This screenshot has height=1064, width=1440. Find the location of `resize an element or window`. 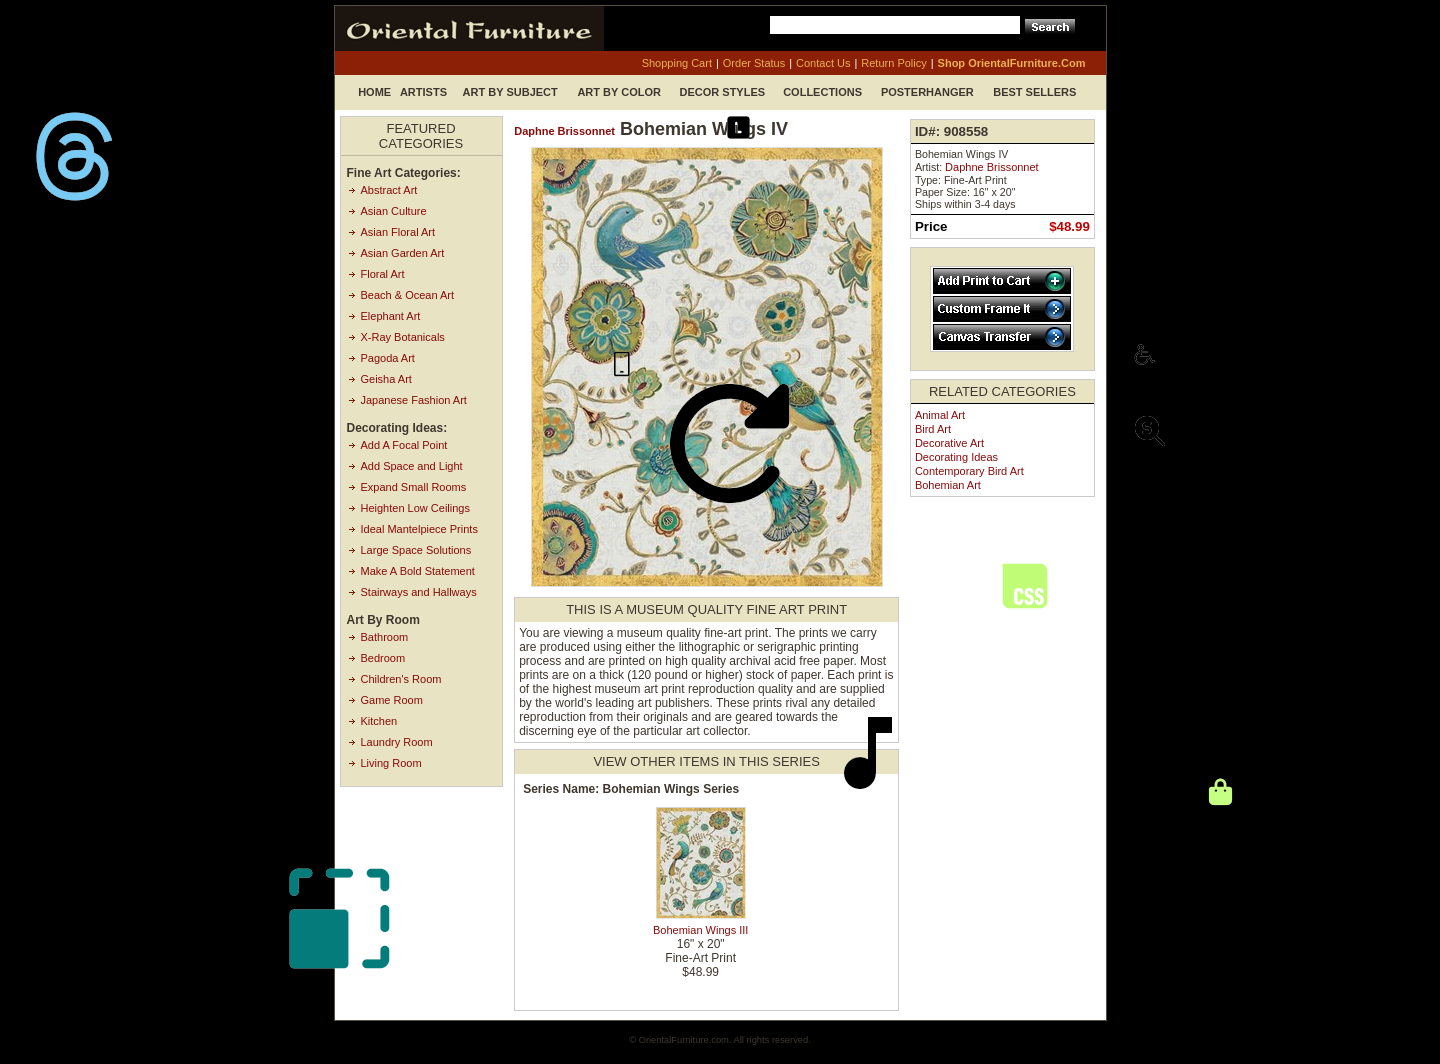

resize an element or window is located at coordinates (339, 918).